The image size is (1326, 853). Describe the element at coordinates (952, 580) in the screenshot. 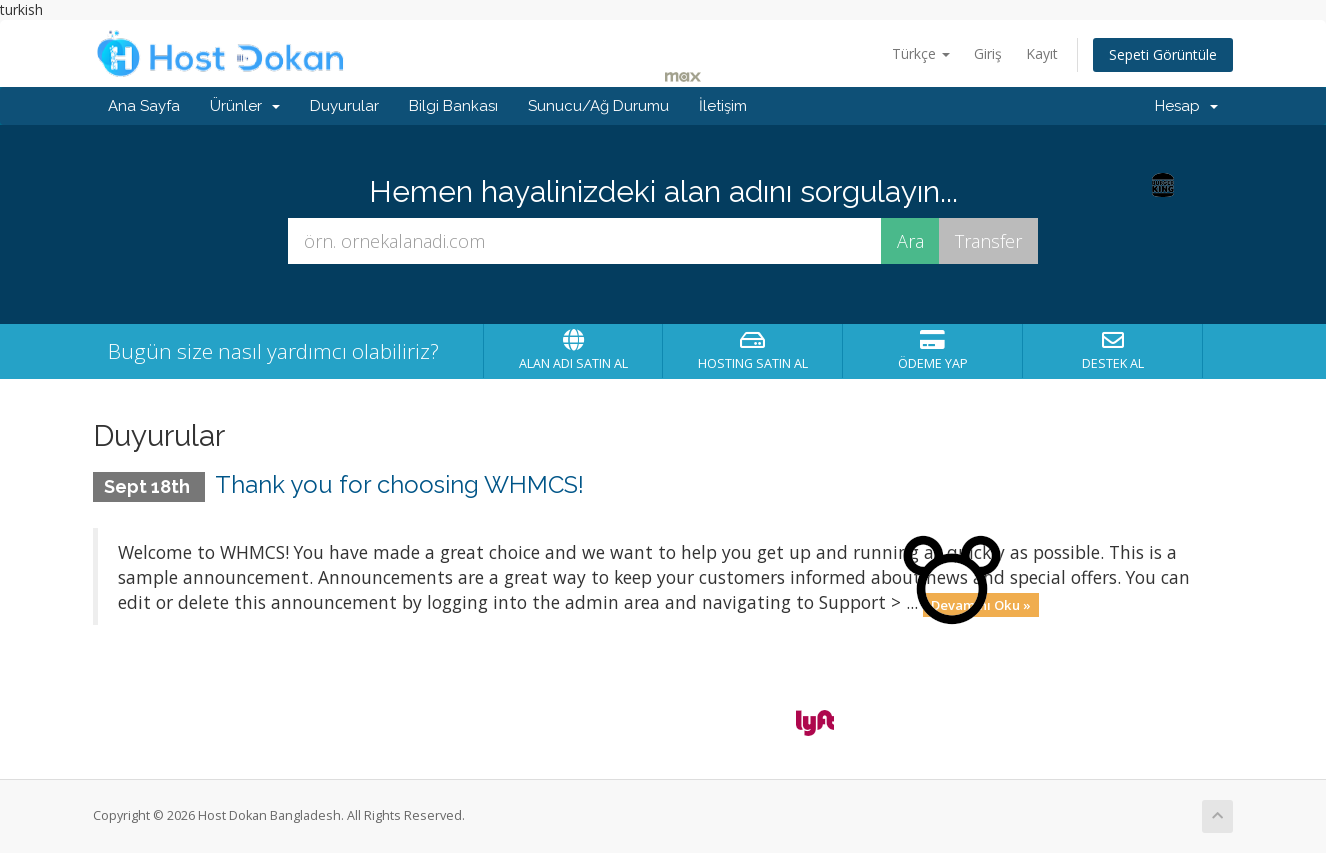

I see `access Disney account or profile` at that location.